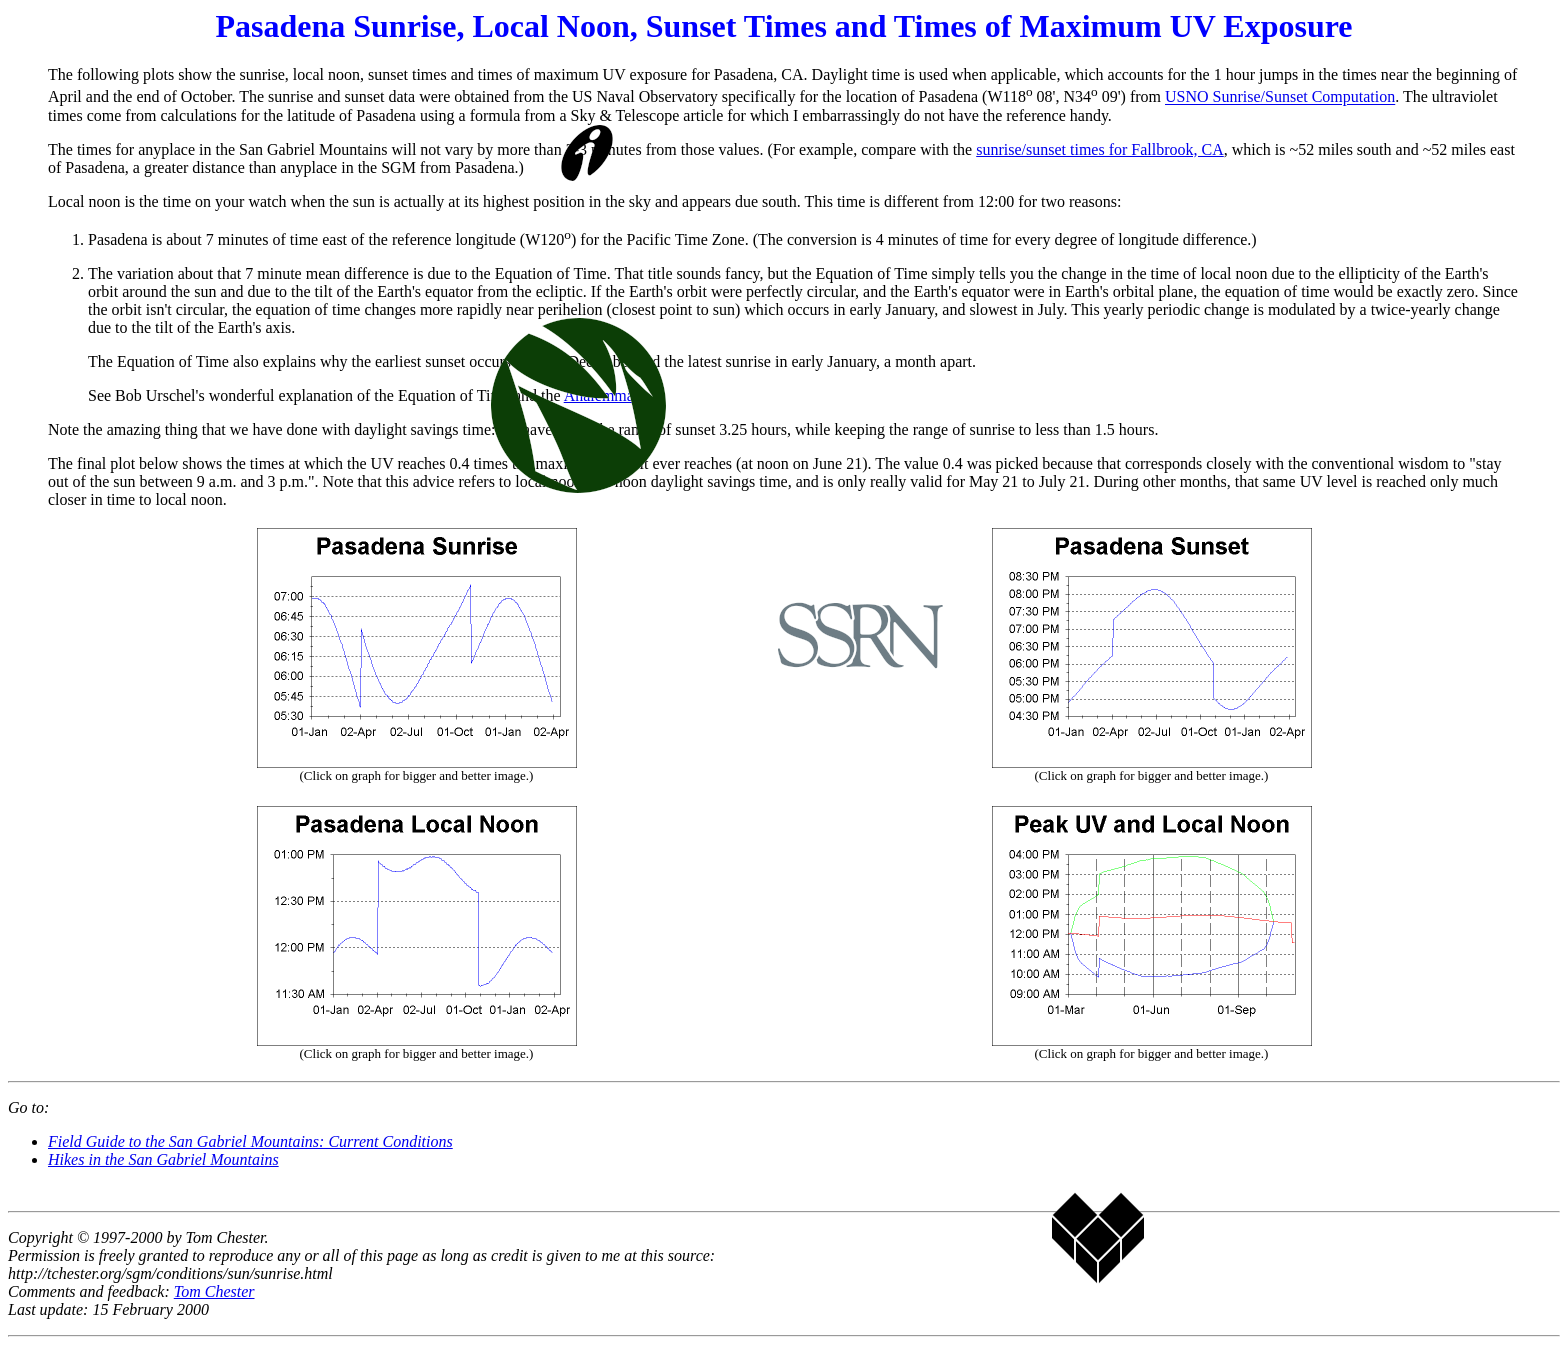  What do you see at coordinates (860, 635) in the screenshot?
I see `visit SSRN academic research repository` at bounding box center [860, 635].